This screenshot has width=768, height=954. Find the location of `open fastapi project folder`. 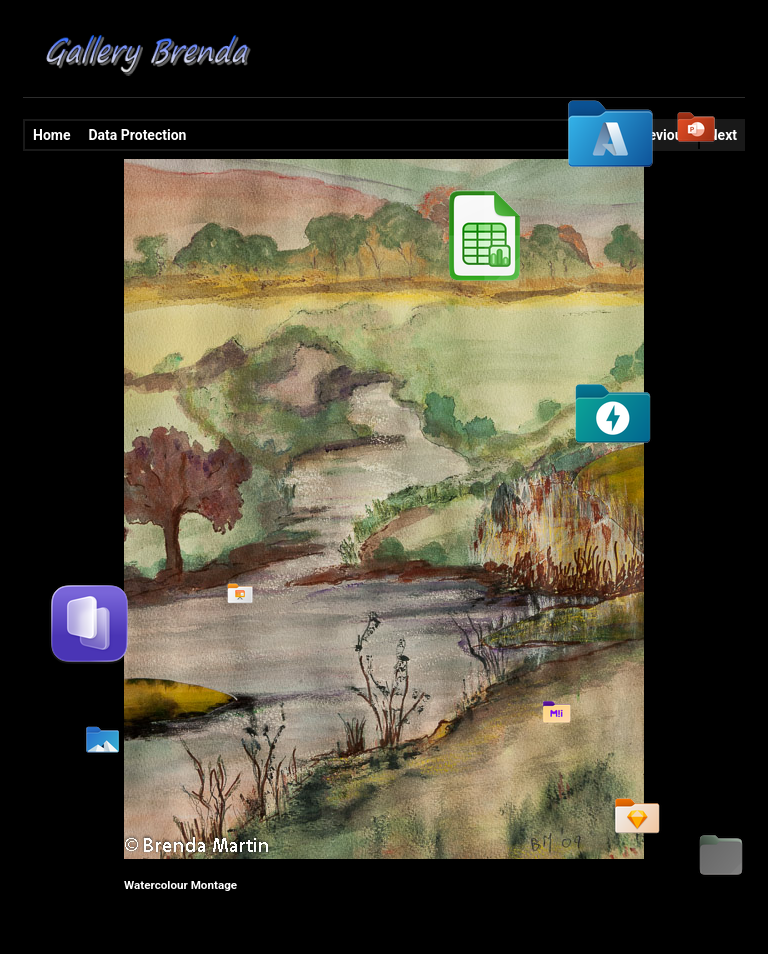

open fastapi project folder is located at coordinates (612, 415).